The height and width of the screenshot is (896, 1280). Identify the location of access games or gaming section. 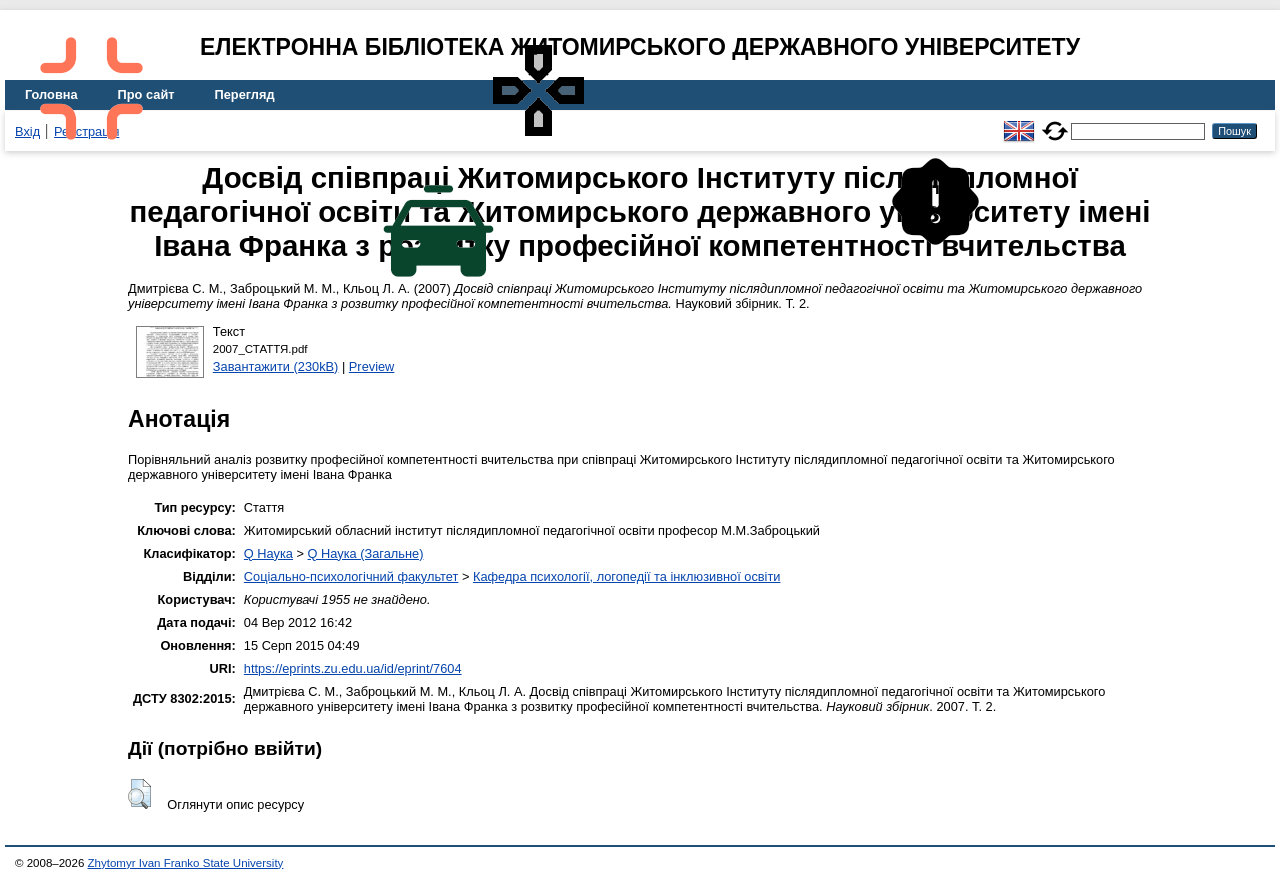
(538, 90).